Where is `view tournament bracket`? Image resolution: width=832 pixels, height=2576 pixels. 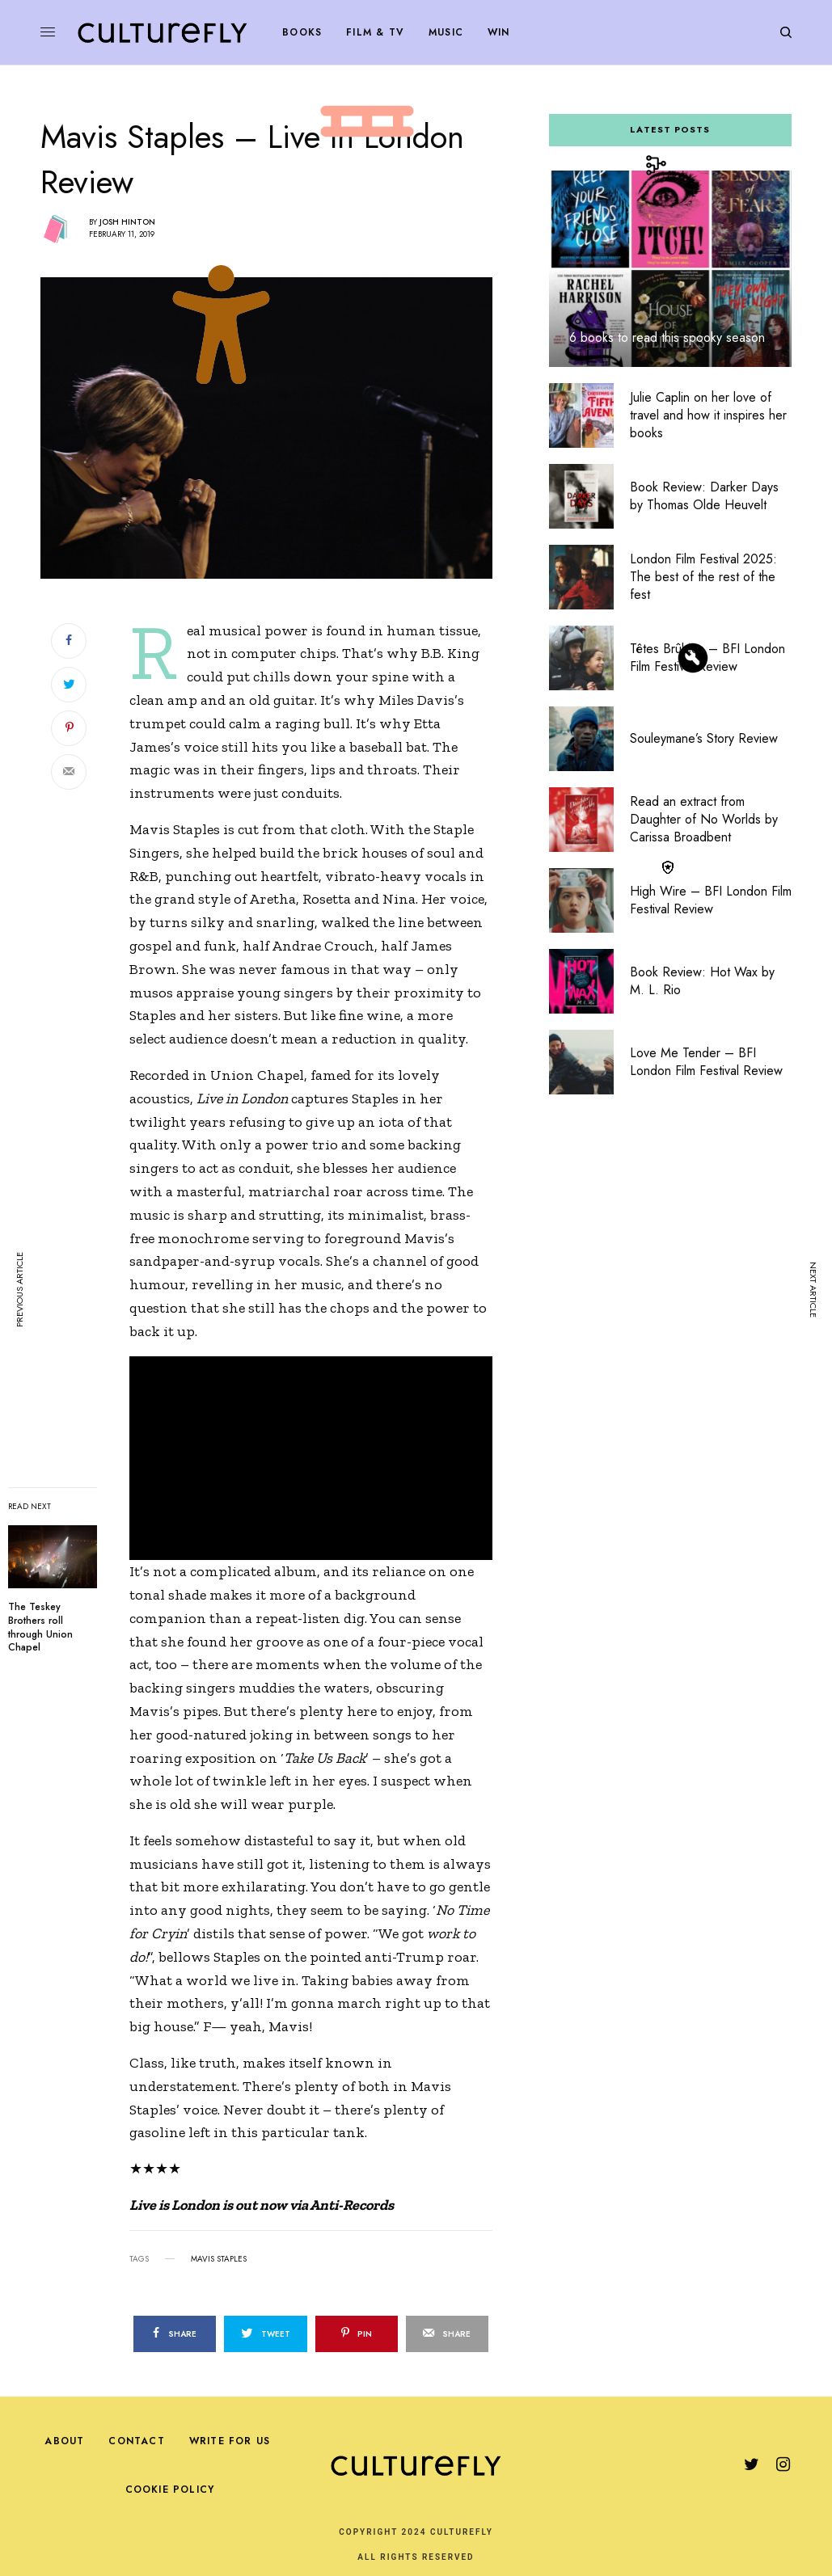 view tournament bracket is located at coordinates (656, 165).